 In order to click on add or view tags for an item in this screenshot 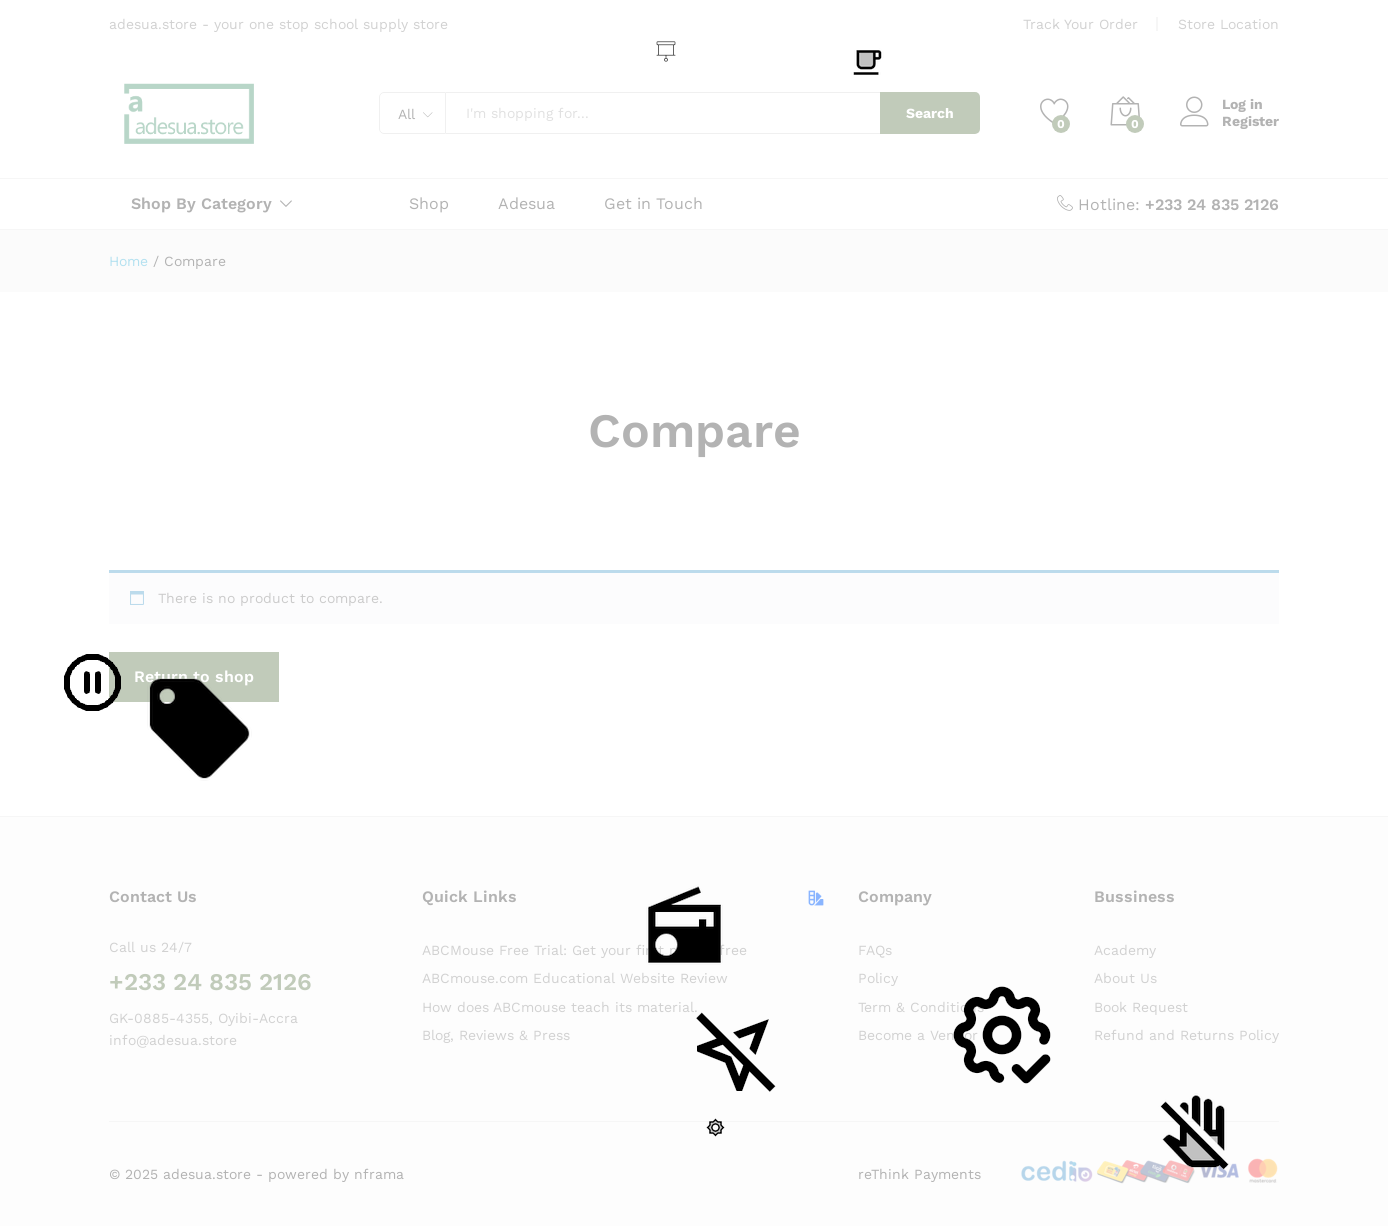, I will do `click(199, 728)`.